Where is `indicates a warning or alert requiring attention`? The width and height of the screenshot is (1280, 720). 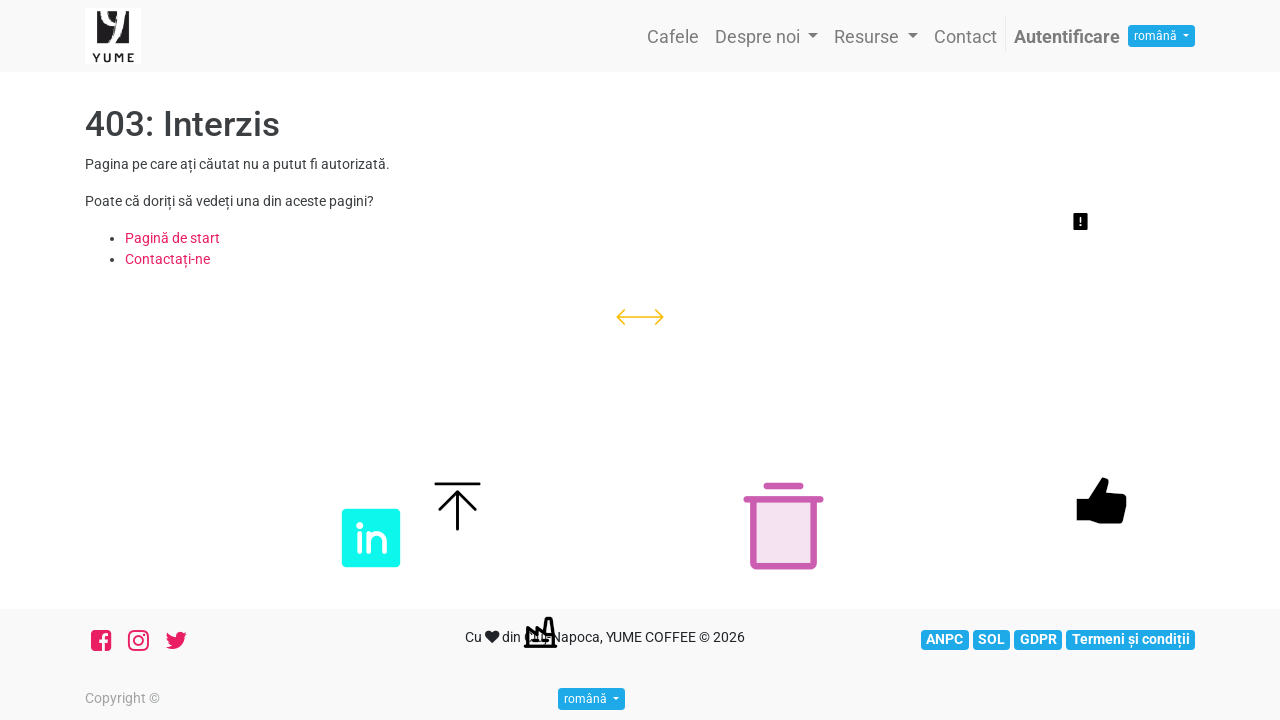 indicates a warning or alert requiring attention is located at coordinates (1080, 221).